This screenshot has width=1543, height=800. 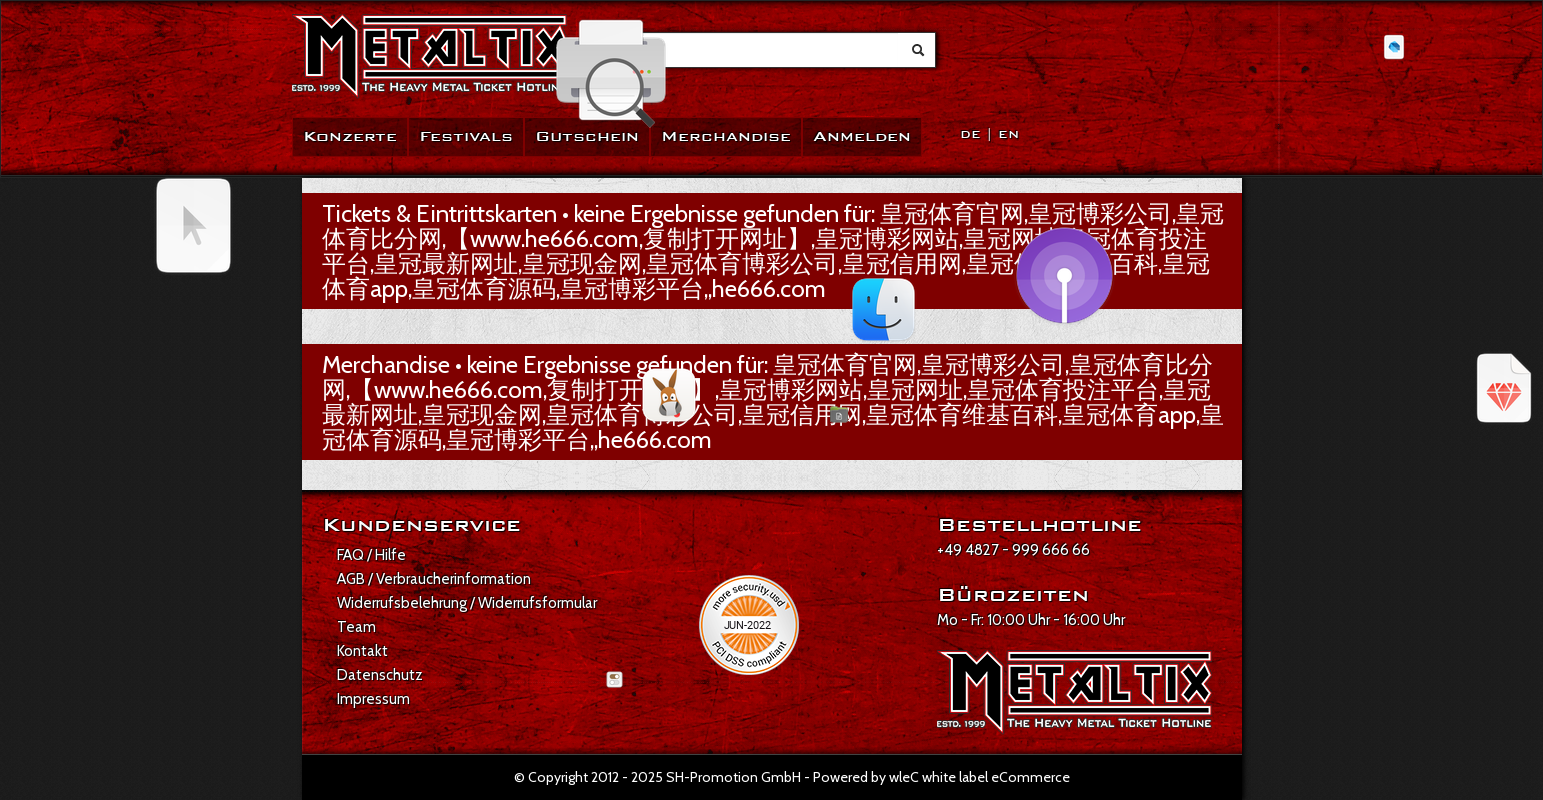 I want to click on open the podcasts app, so click(x=1064, y=275).